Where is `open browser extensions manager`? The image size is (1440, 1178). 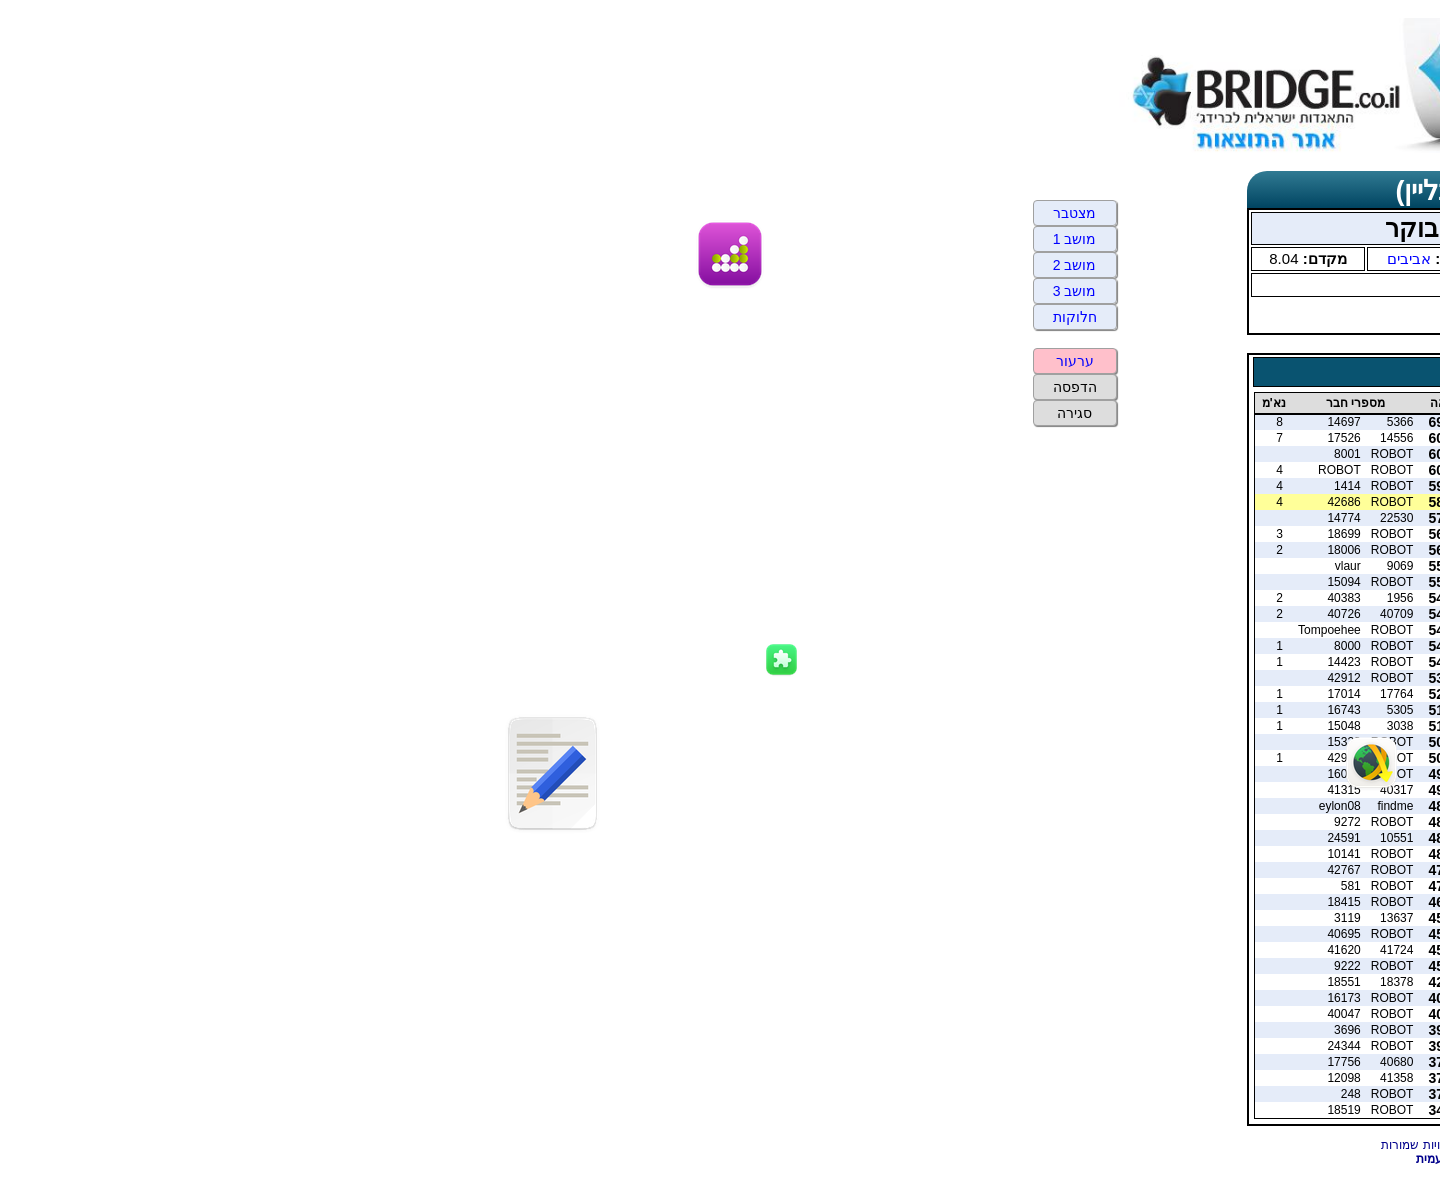
open browser extensions manager is located at coordinates (781, 659).